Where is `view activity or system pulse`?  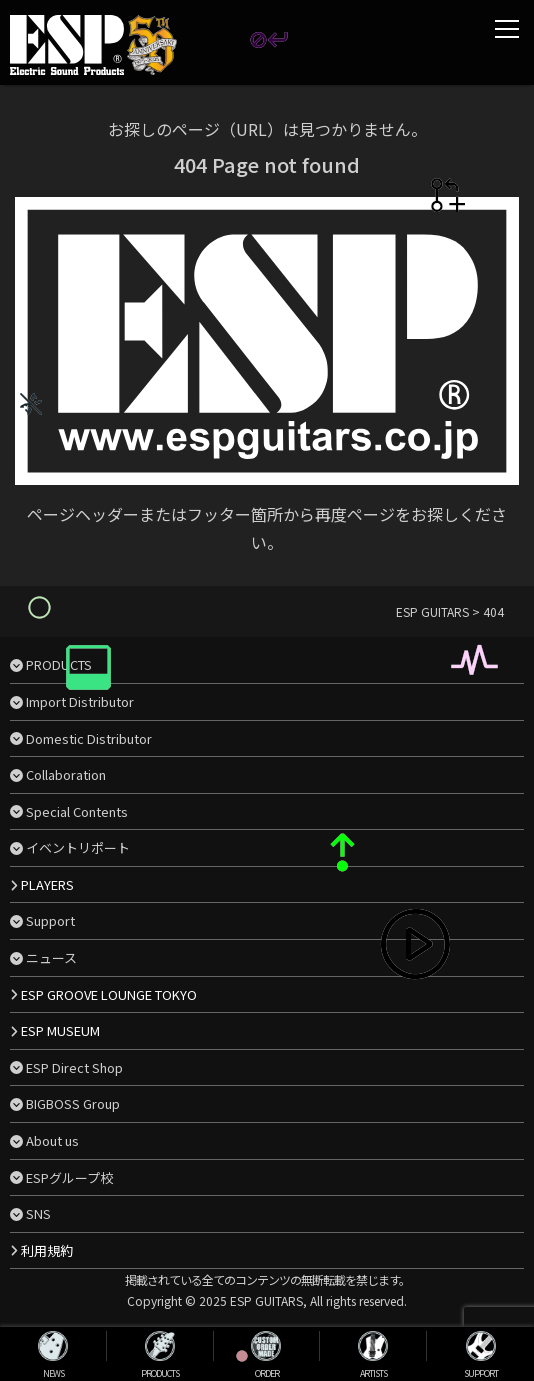
view activity or system pulse is located at coordinates (474, 661).